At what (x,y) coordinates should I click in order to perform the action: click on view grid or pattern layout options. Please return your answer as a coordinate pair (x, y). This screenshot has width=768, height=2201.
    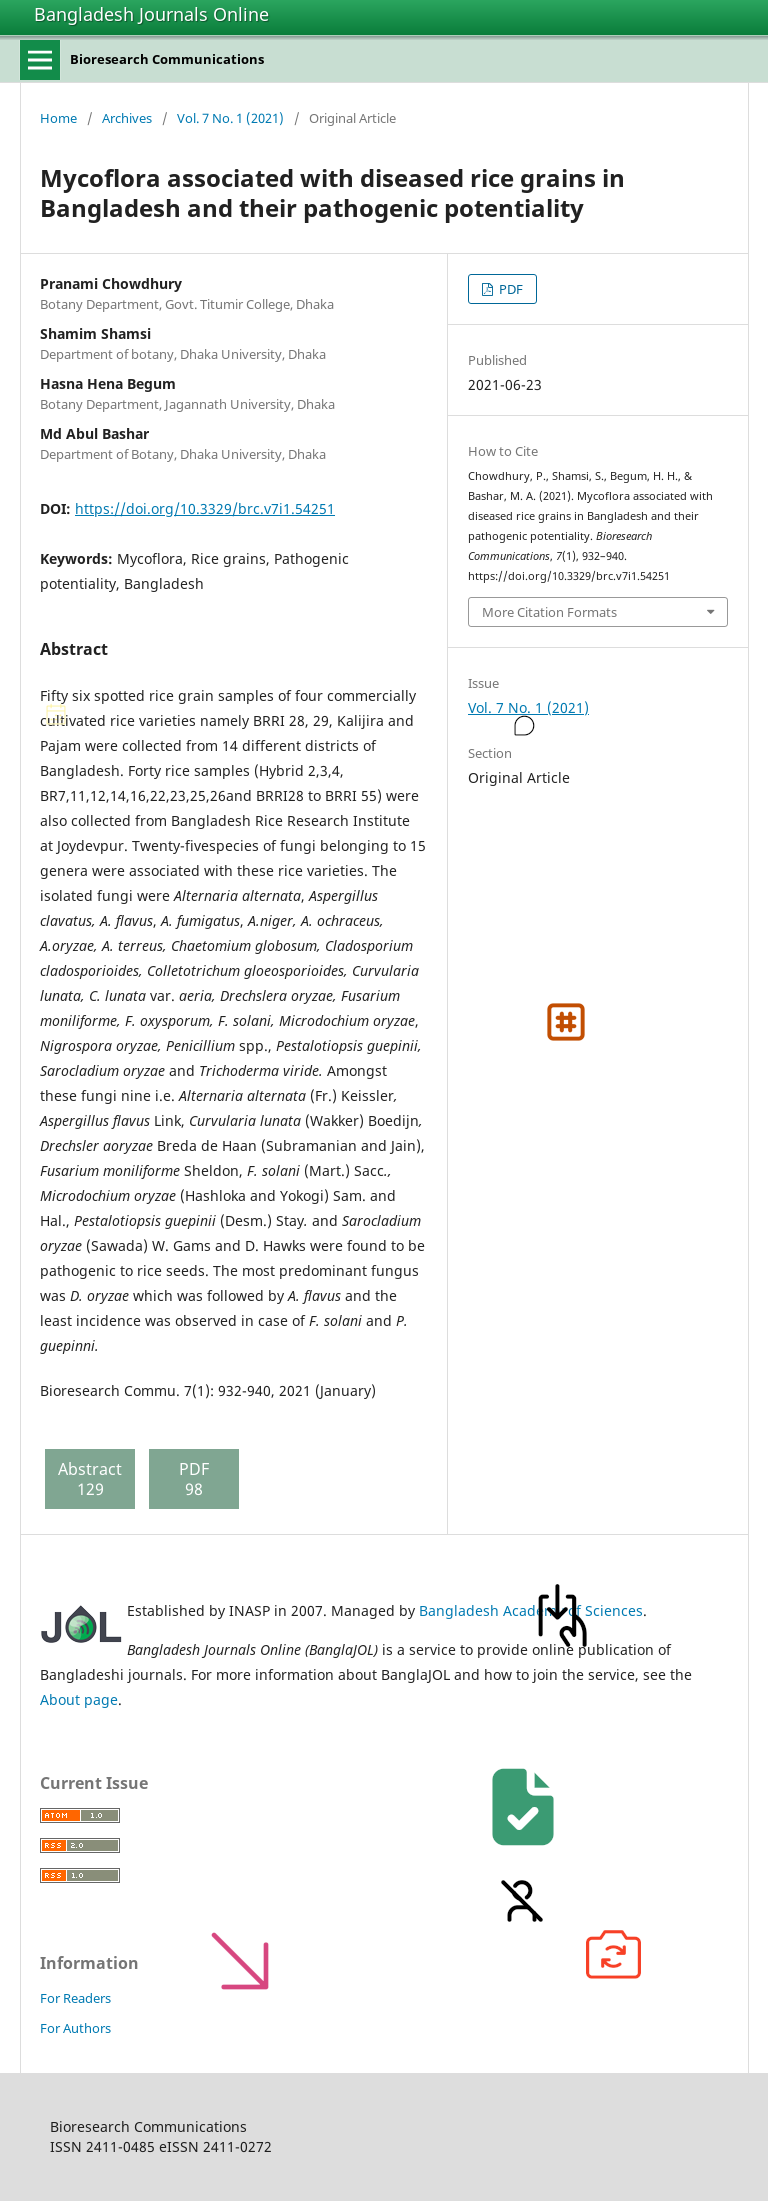
    Looking at the image, I should click on (566, 1022).